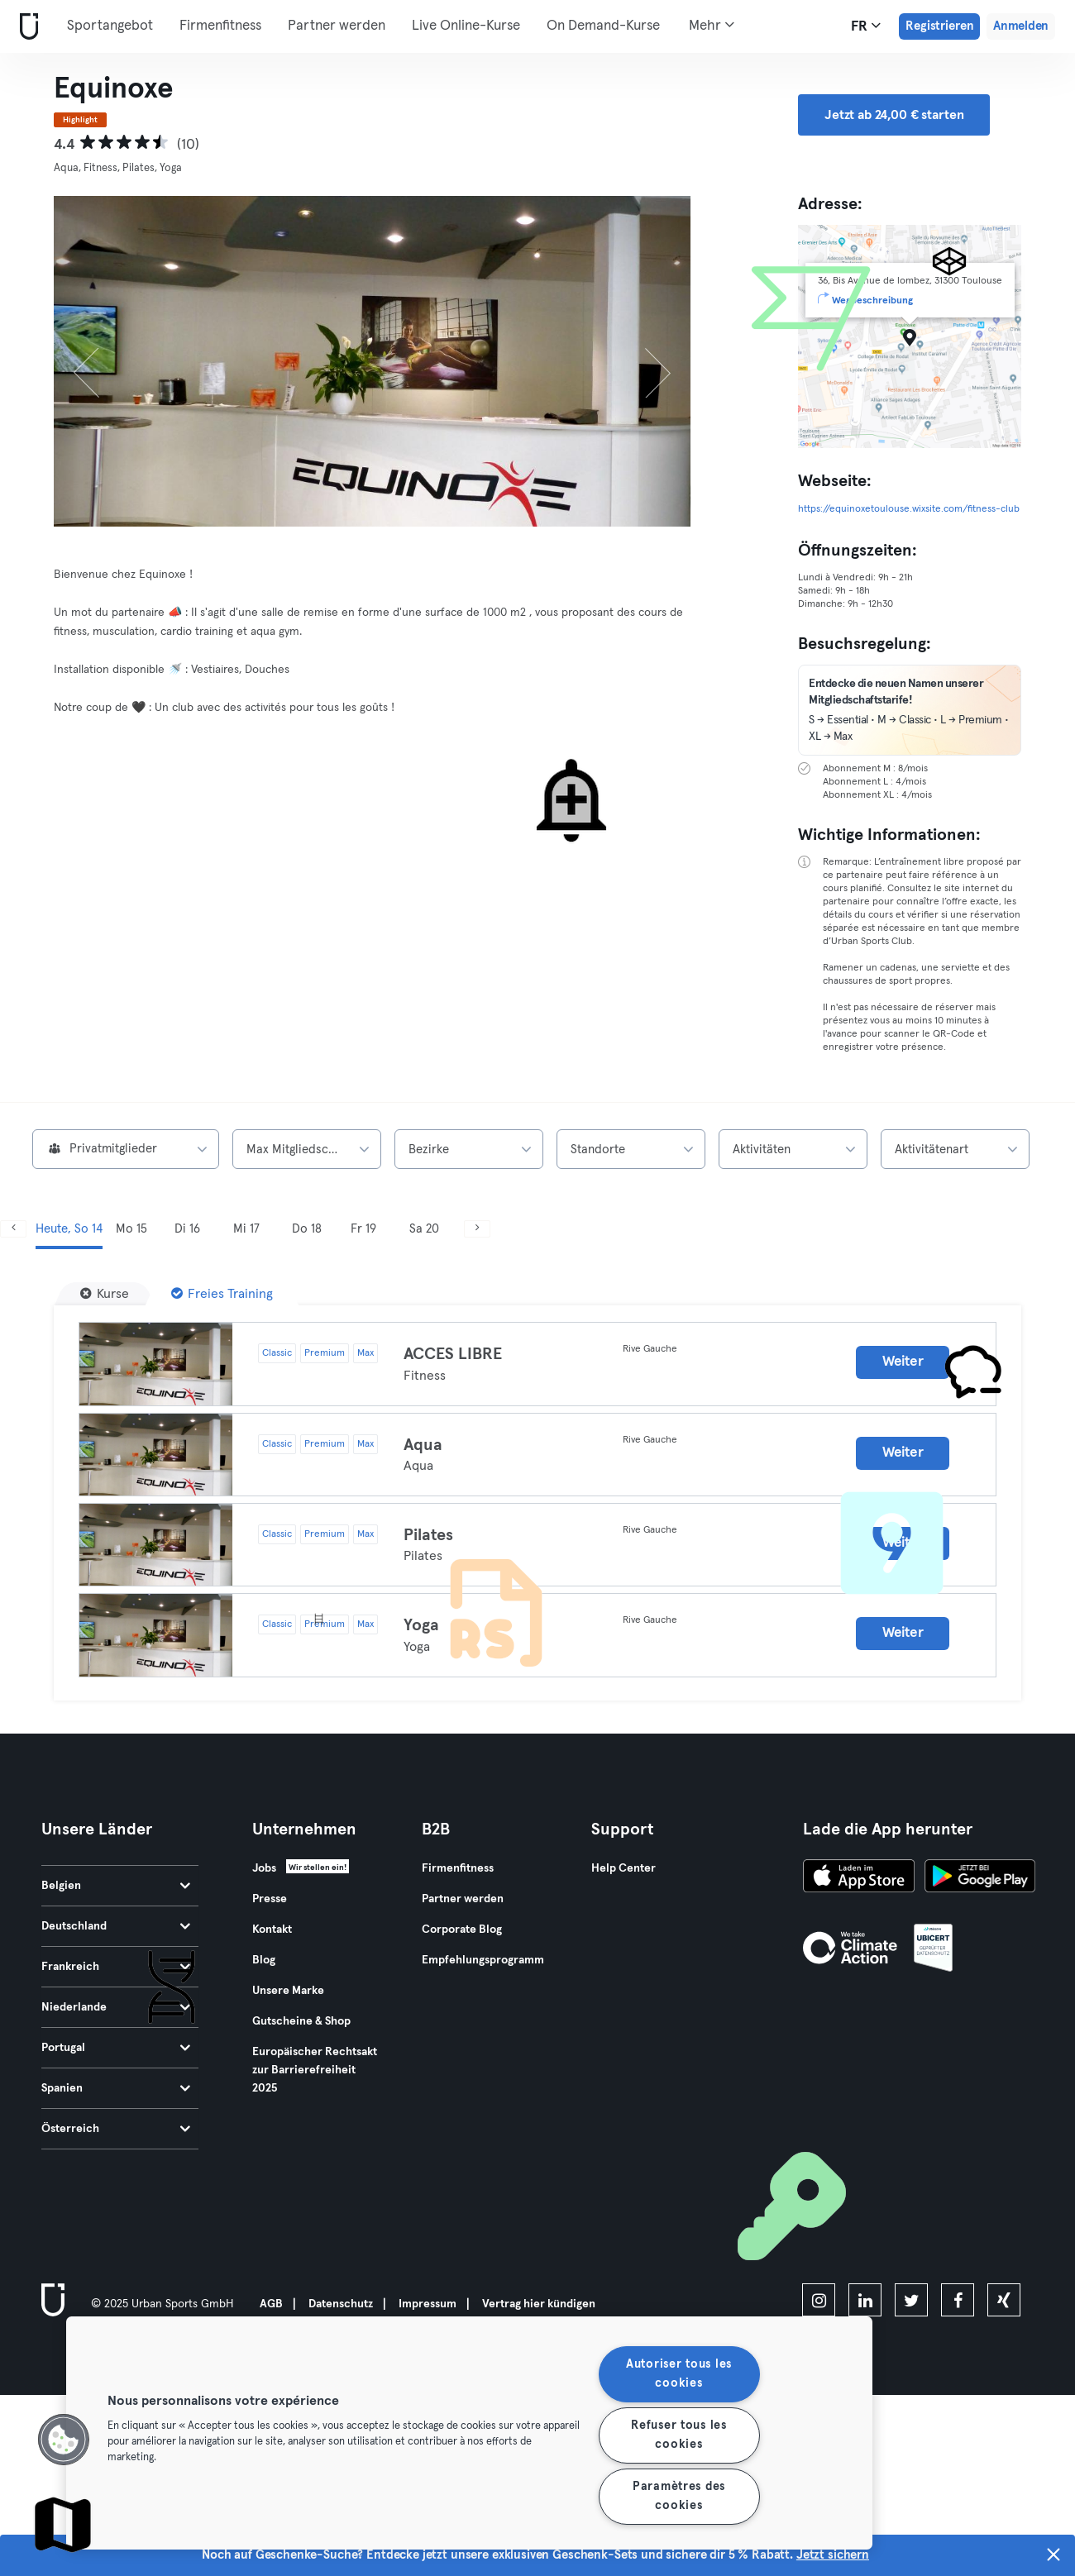 The height and width of the screenshot is (2576, 1075). I want to click on open CodePen profile or projects, so click(949, 261).